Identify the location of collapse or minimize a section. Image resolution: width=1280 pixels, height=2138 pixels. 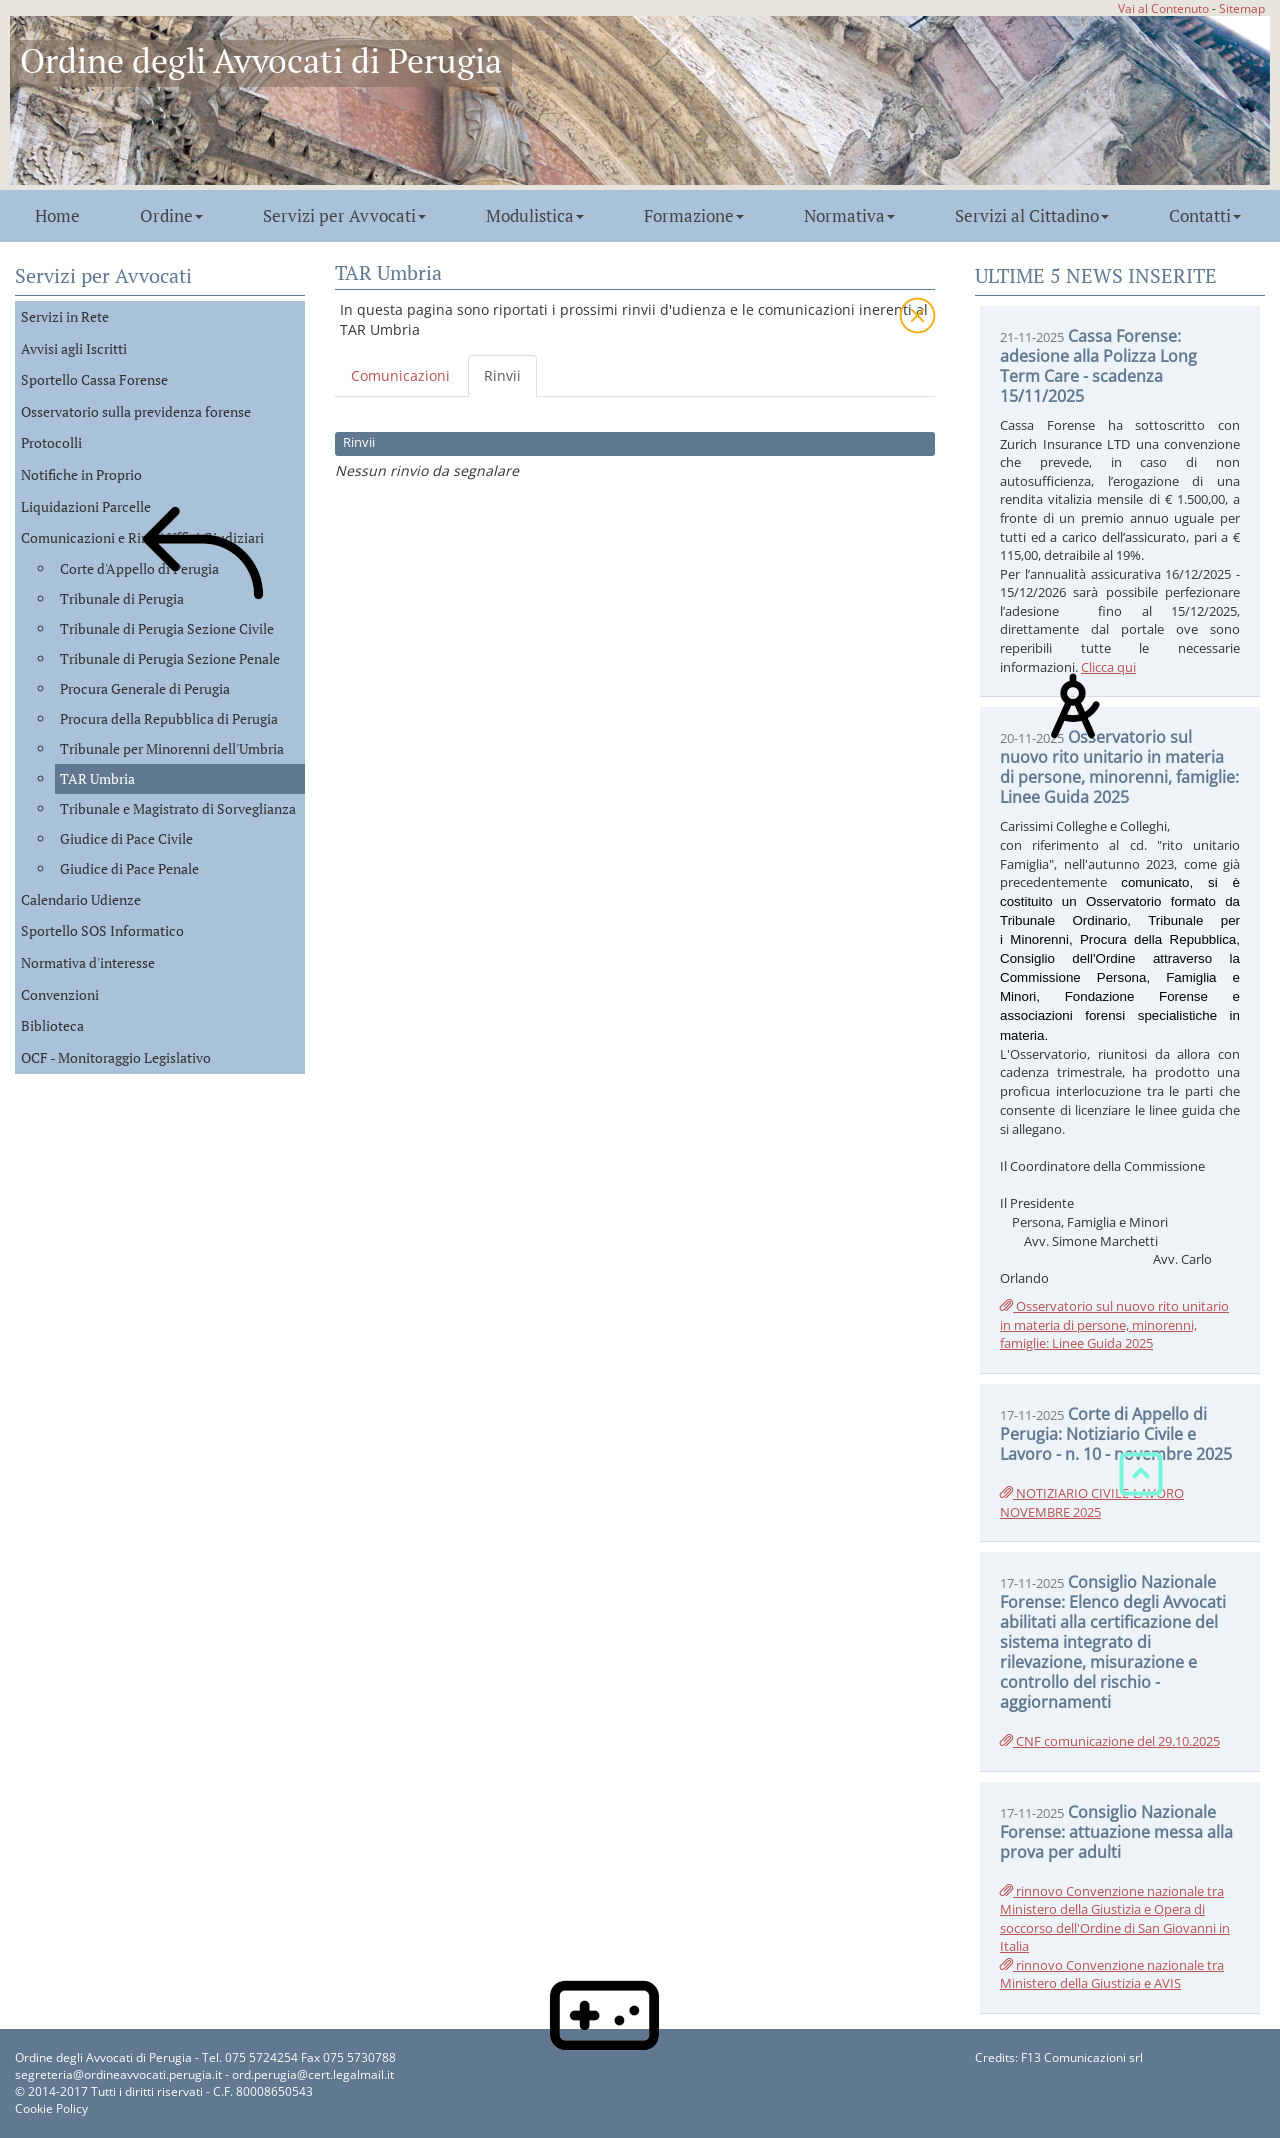
(1141, 1474).